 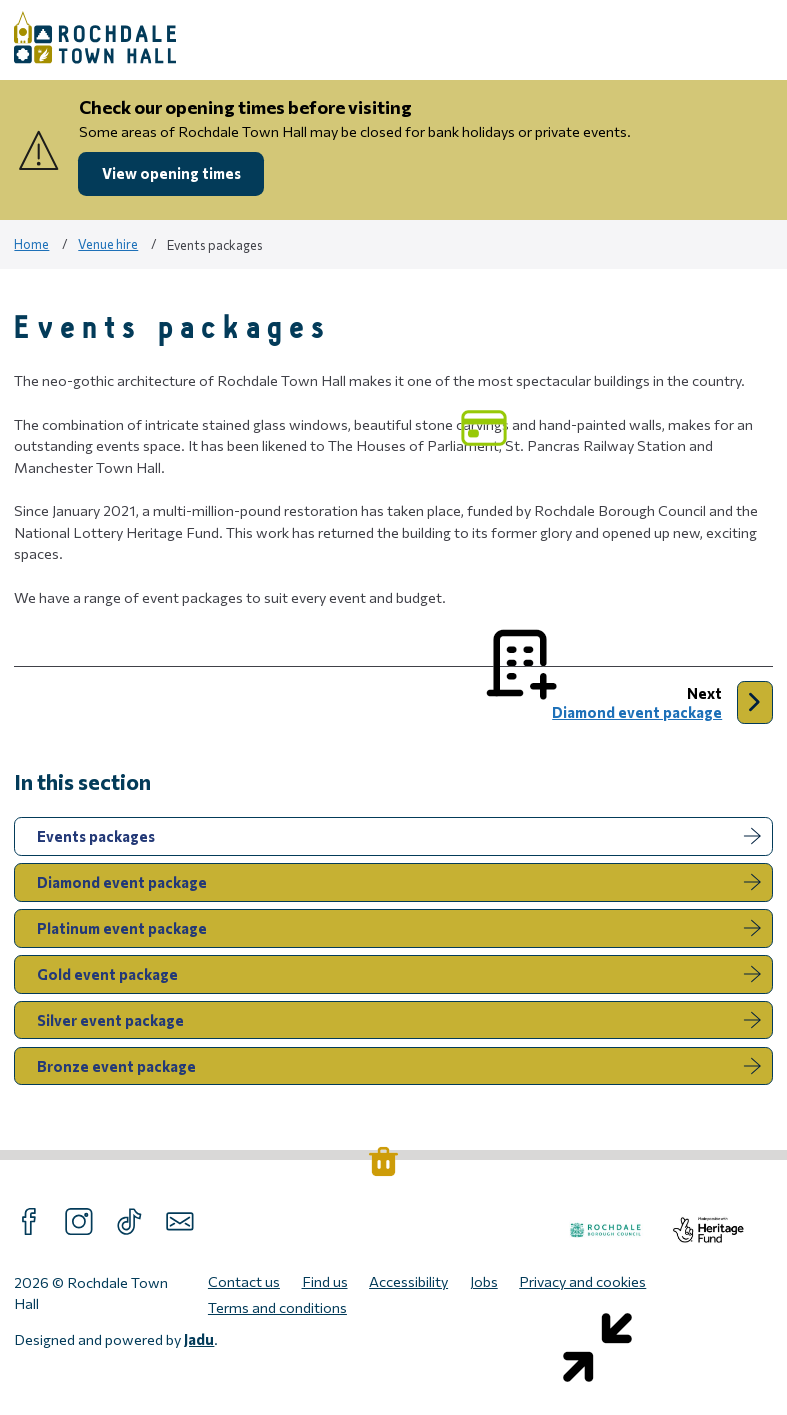 What do you see at coordinates (520, 663) in the screenshot?
I see `add a new building or property` at bounding box center [520, 663].